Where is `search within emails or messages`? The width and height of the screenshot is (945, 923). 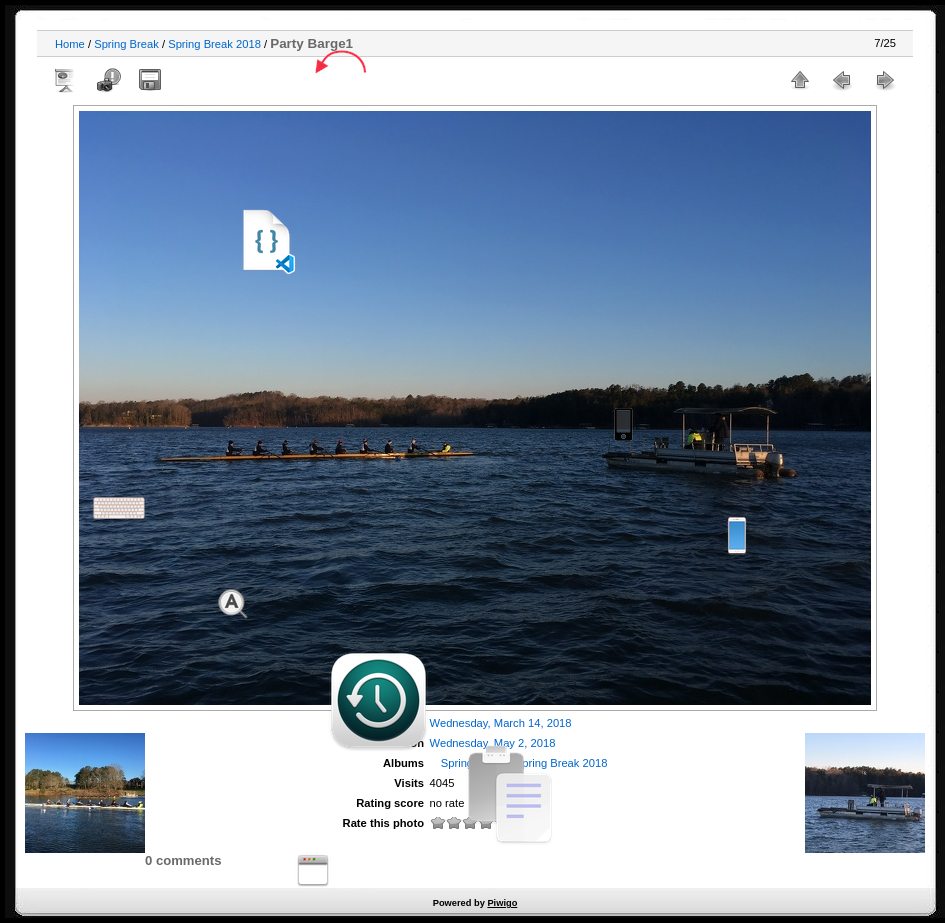 search within emails or messages is located at coordinates (233, 604).